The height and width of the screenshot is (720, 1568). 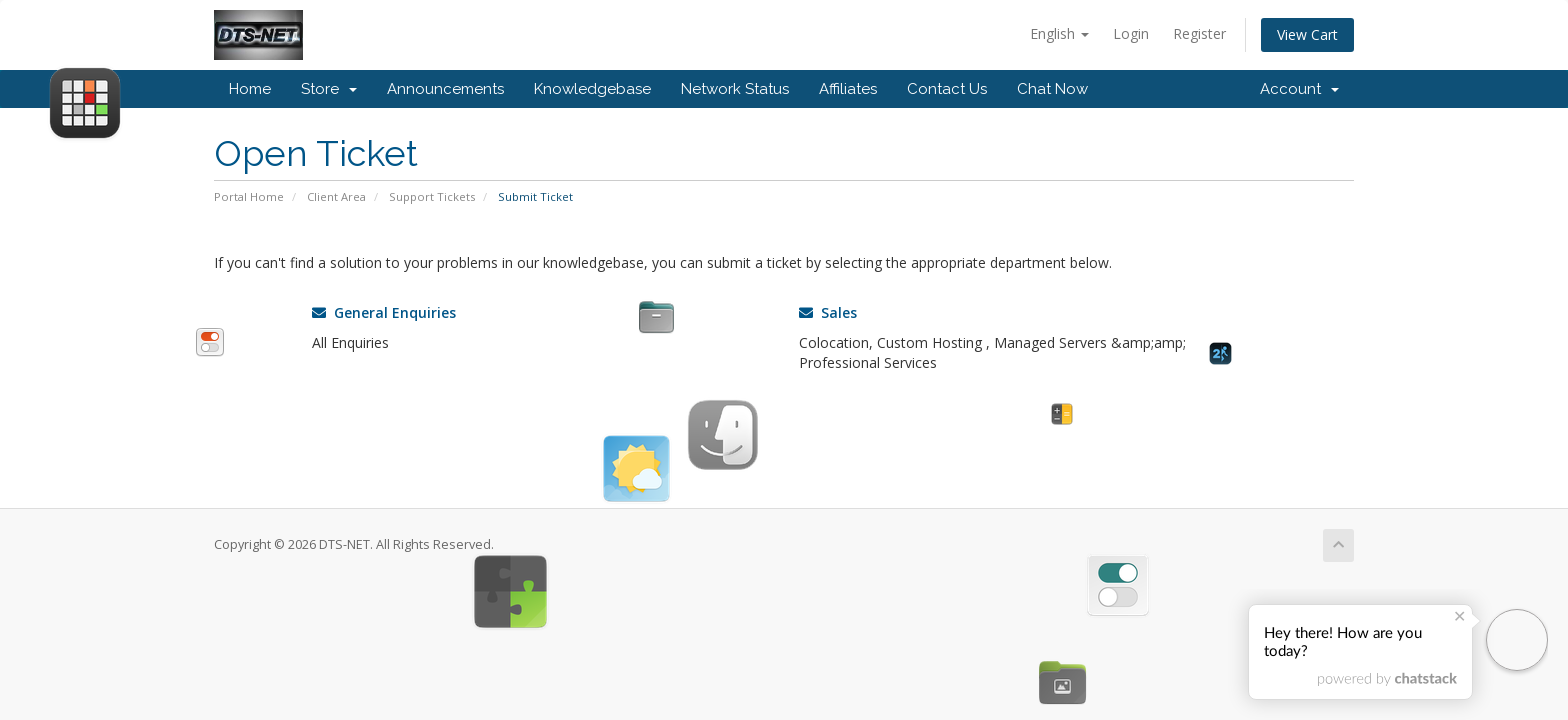 What do you see at coordinates (656, 316) in the screenshot?
I see `open the file manager application` at bounding box center [656, 316].